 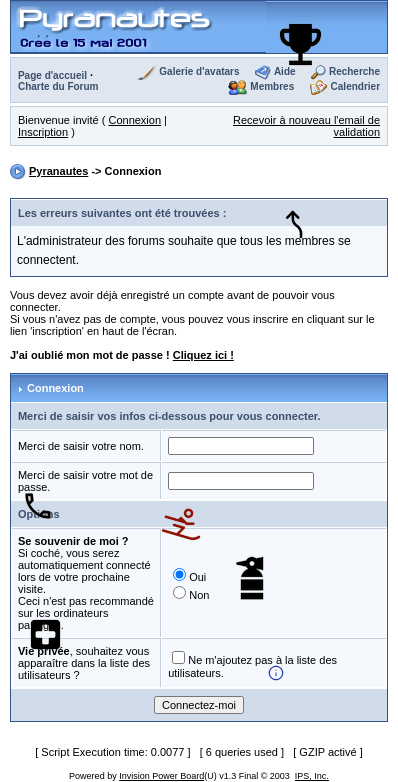 What do you see at coordinates (181, 525) in the screenshot?
I see `access skiing or winter sports activities` at bounding box center [181, 525].